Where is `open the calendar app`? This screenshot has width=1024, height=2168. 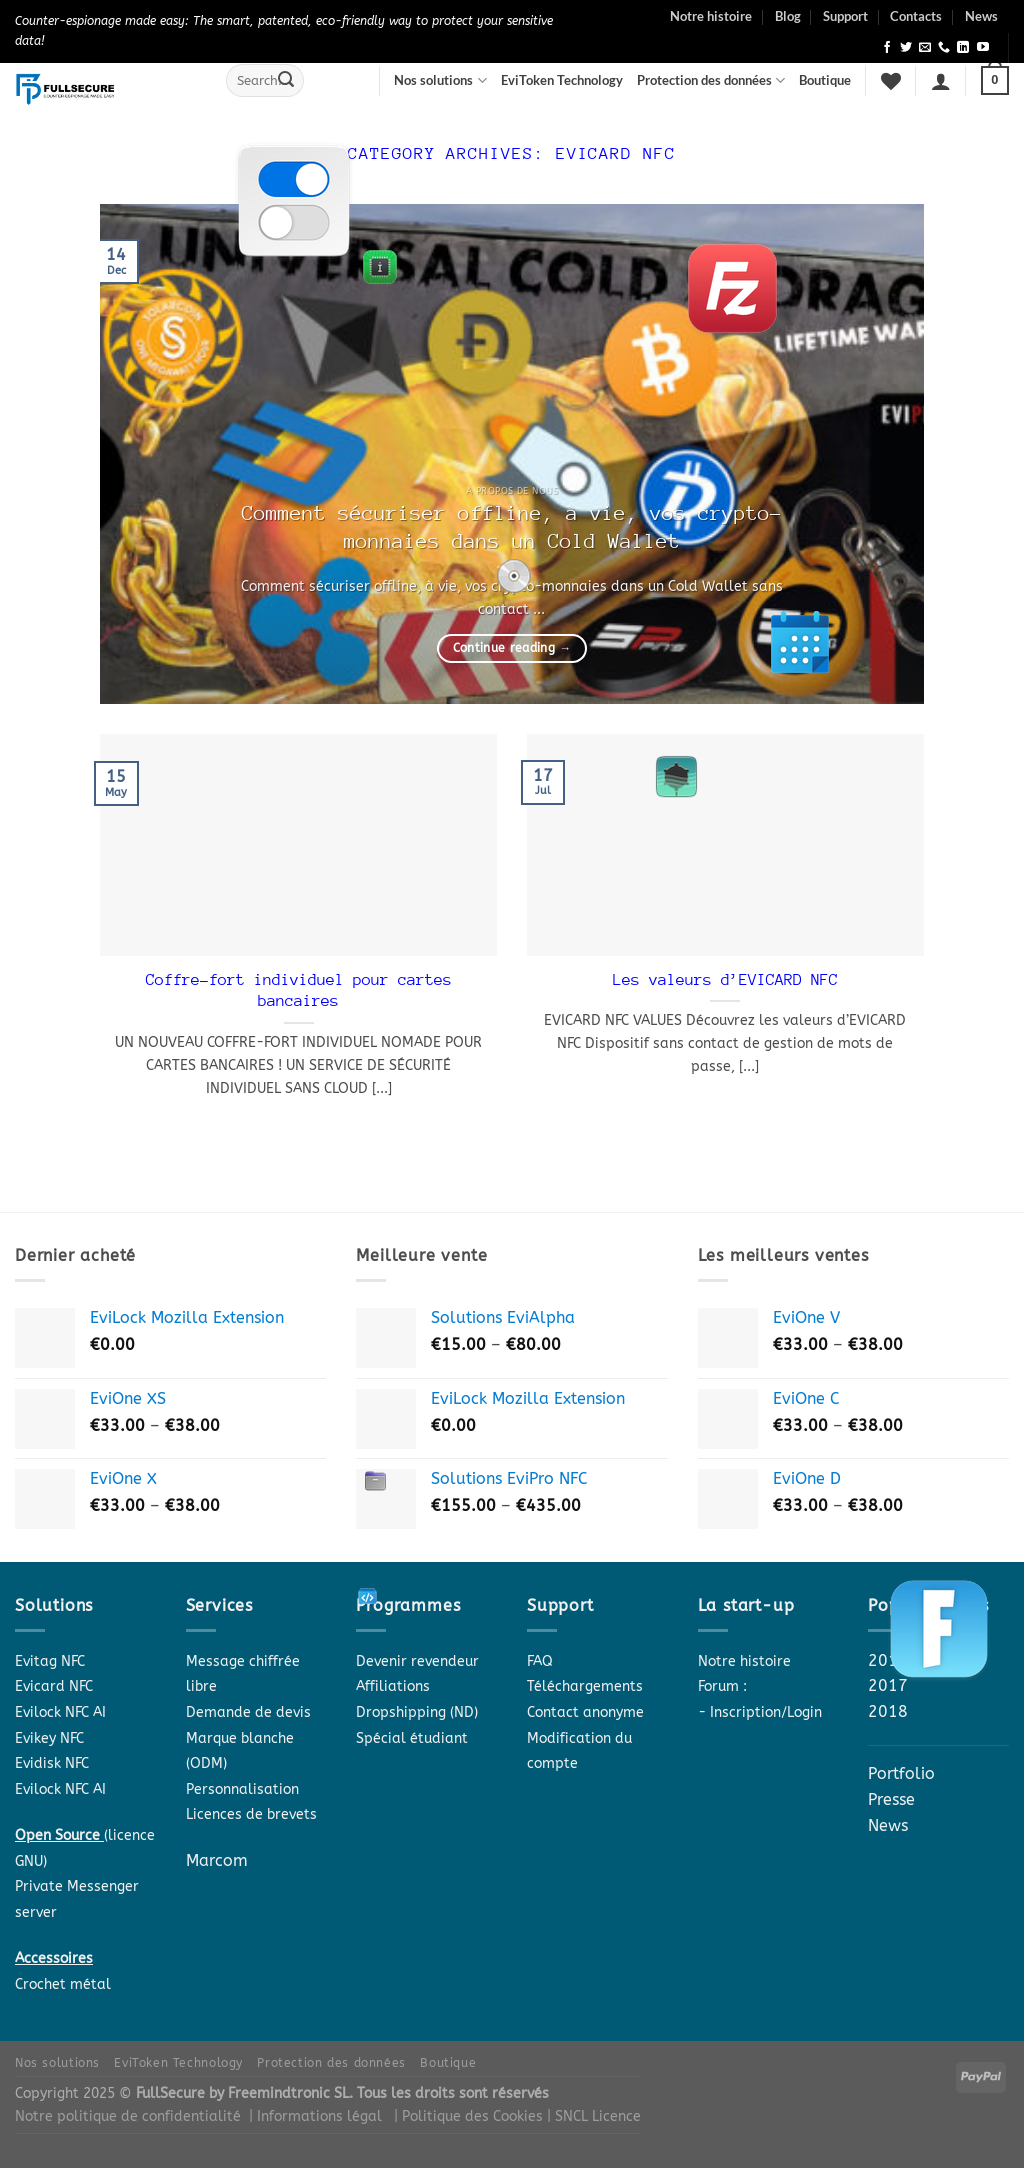 open the calendar app is located at coordinates (800, 644).